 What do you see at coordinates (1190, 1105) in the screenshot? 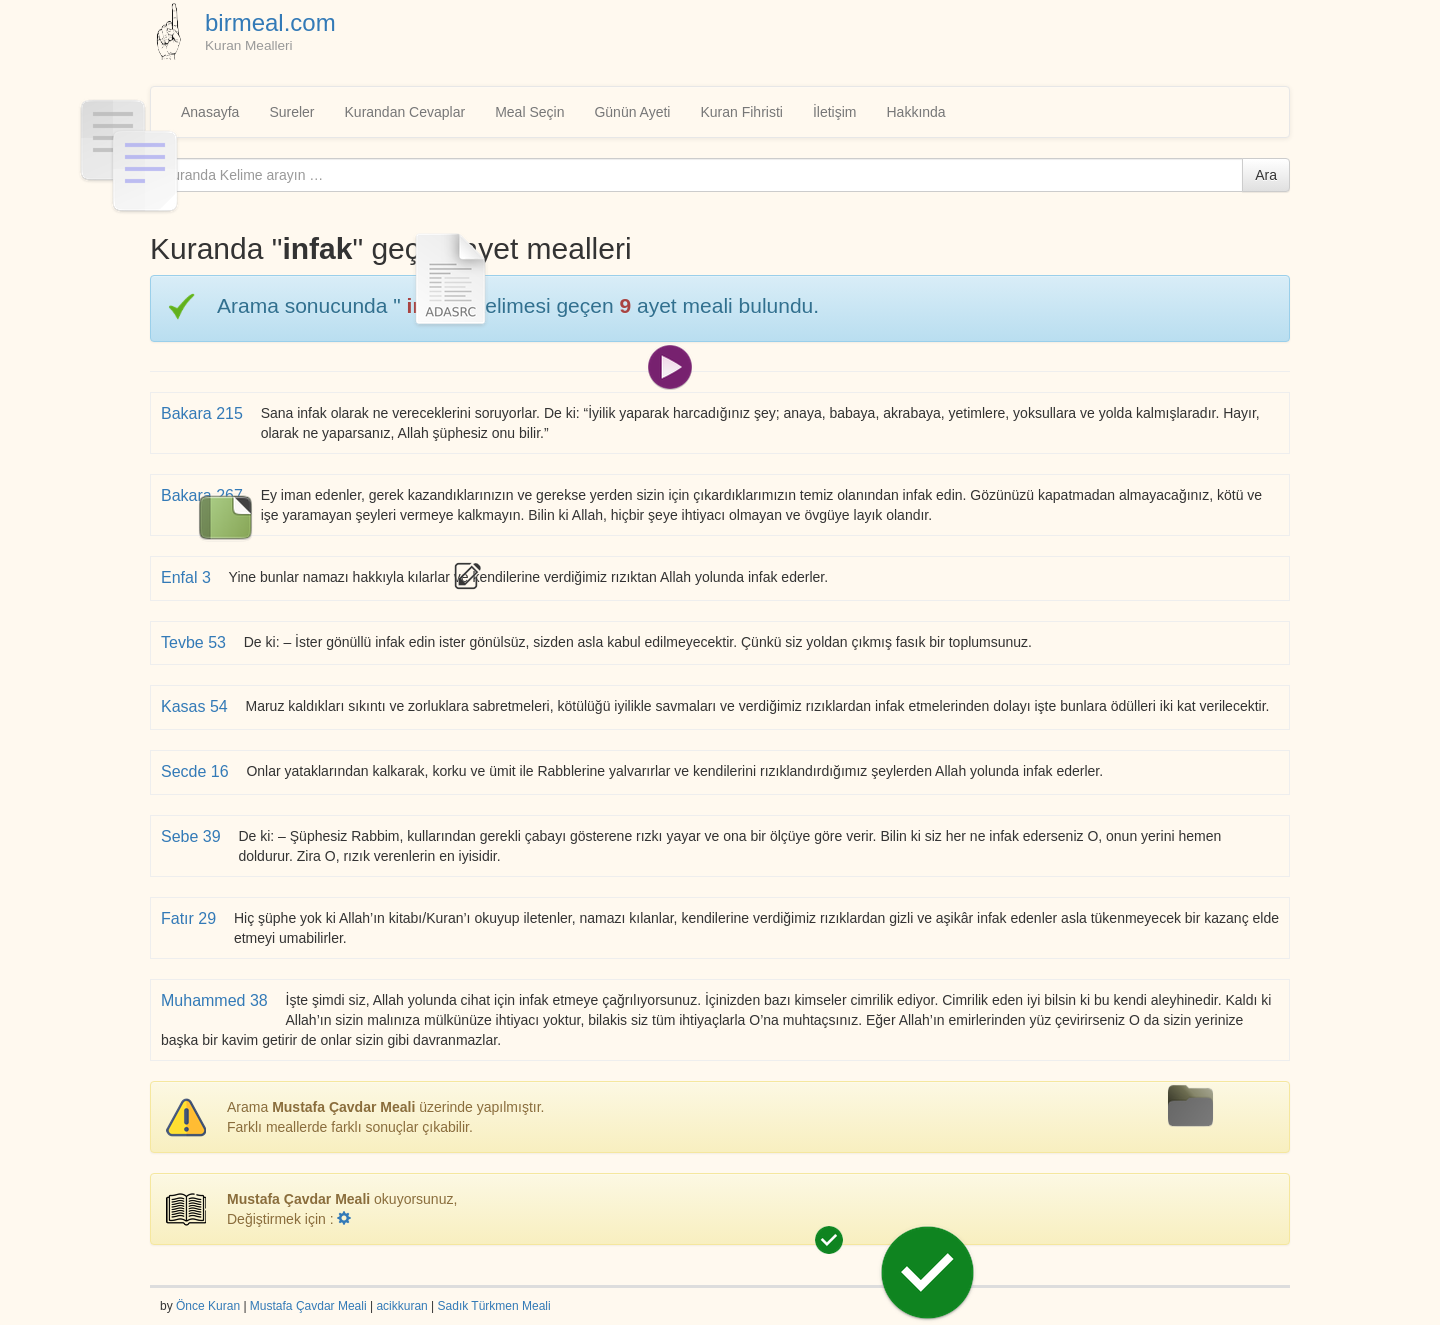
I see `indicates a valid drop target for dragging files` at bounding box center [1190, 1105].